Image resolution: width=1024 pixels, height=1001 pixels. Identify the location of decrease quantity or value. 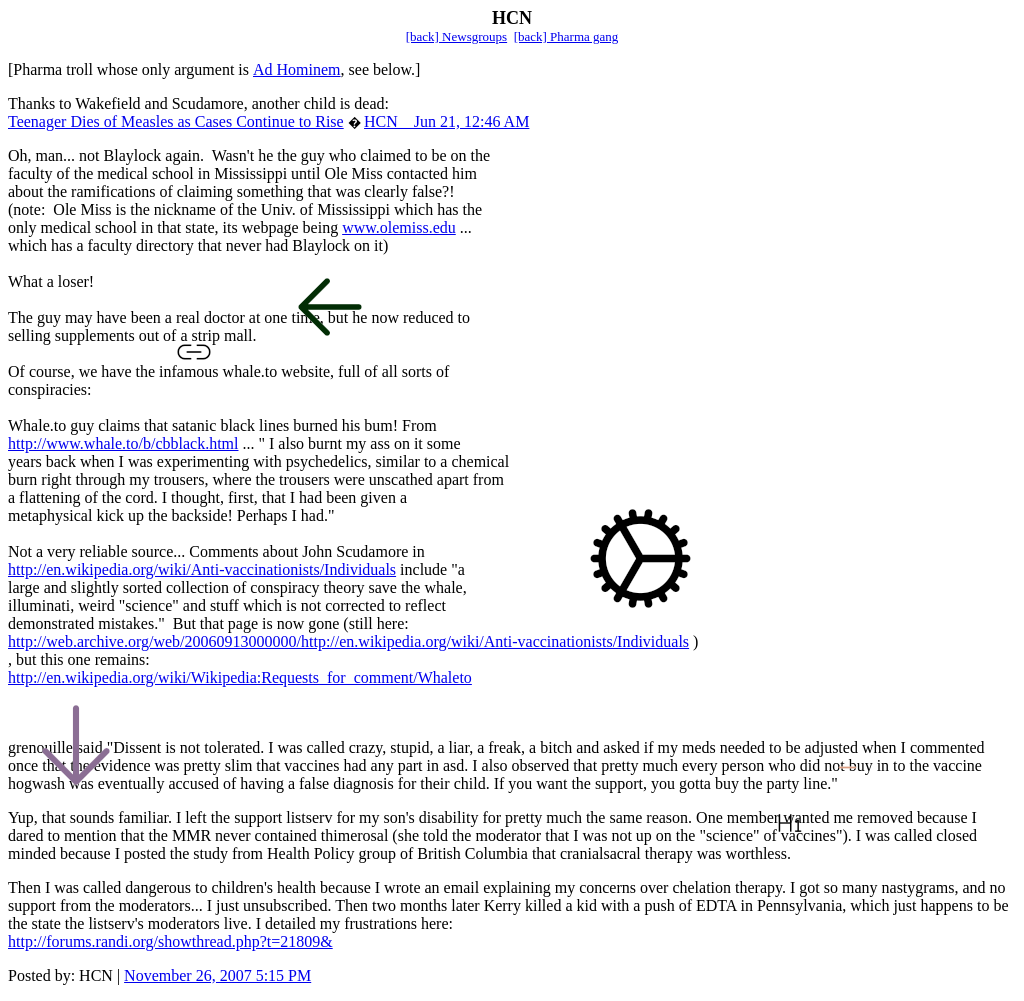
(847, 767).